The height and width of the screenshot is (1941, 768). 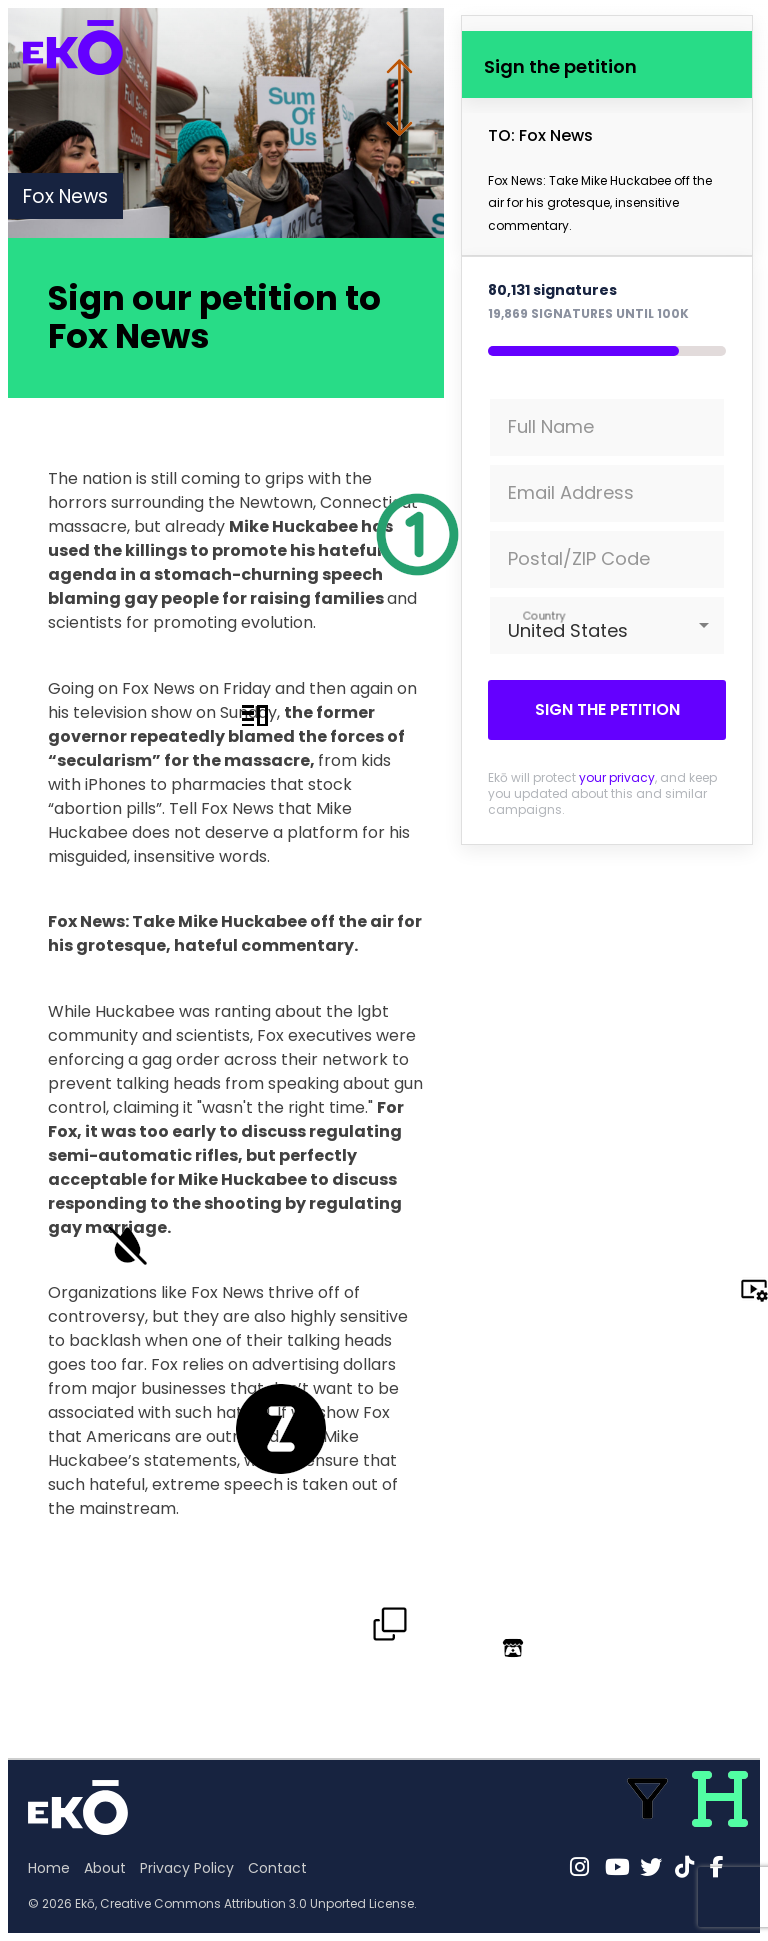 What do you see at coordinates (417, 534) in the screenshot?
I see `indicates the first step in a sequence or process` at bounding box center [417, 534].